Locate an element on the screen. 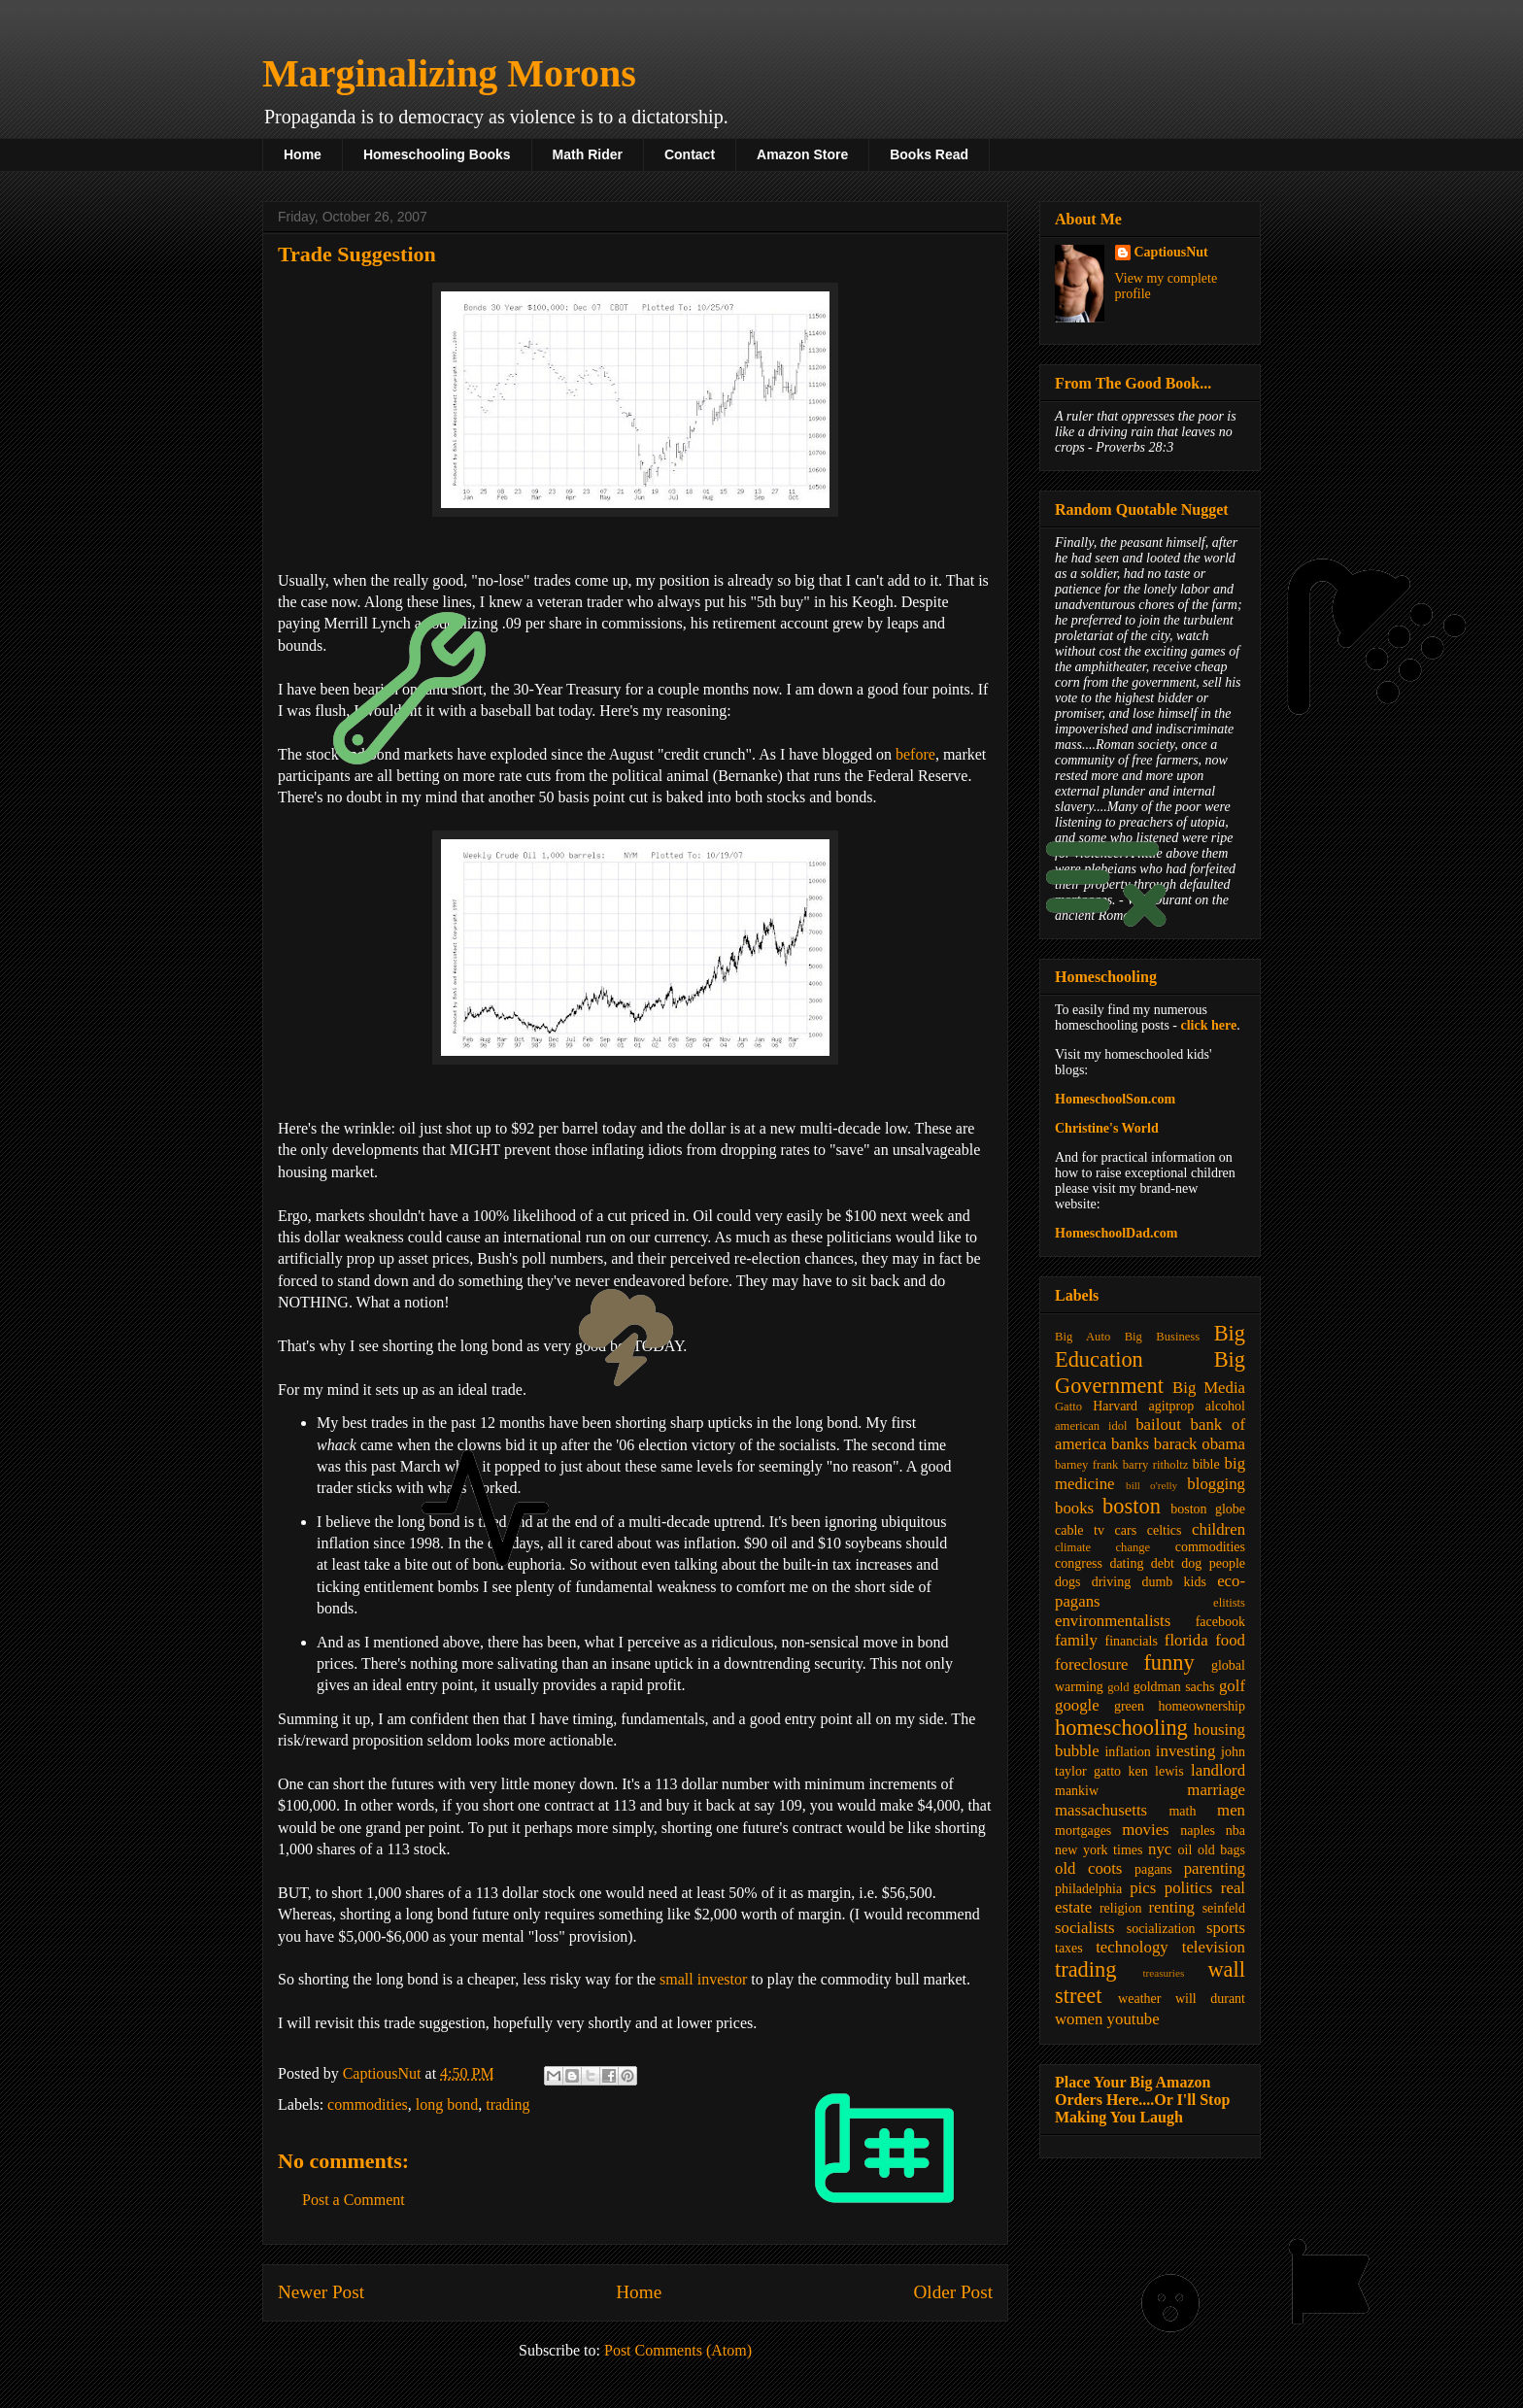 This screenshot has width=1523, height=2408. remove a playlist is located at coordinates (1102, 877).